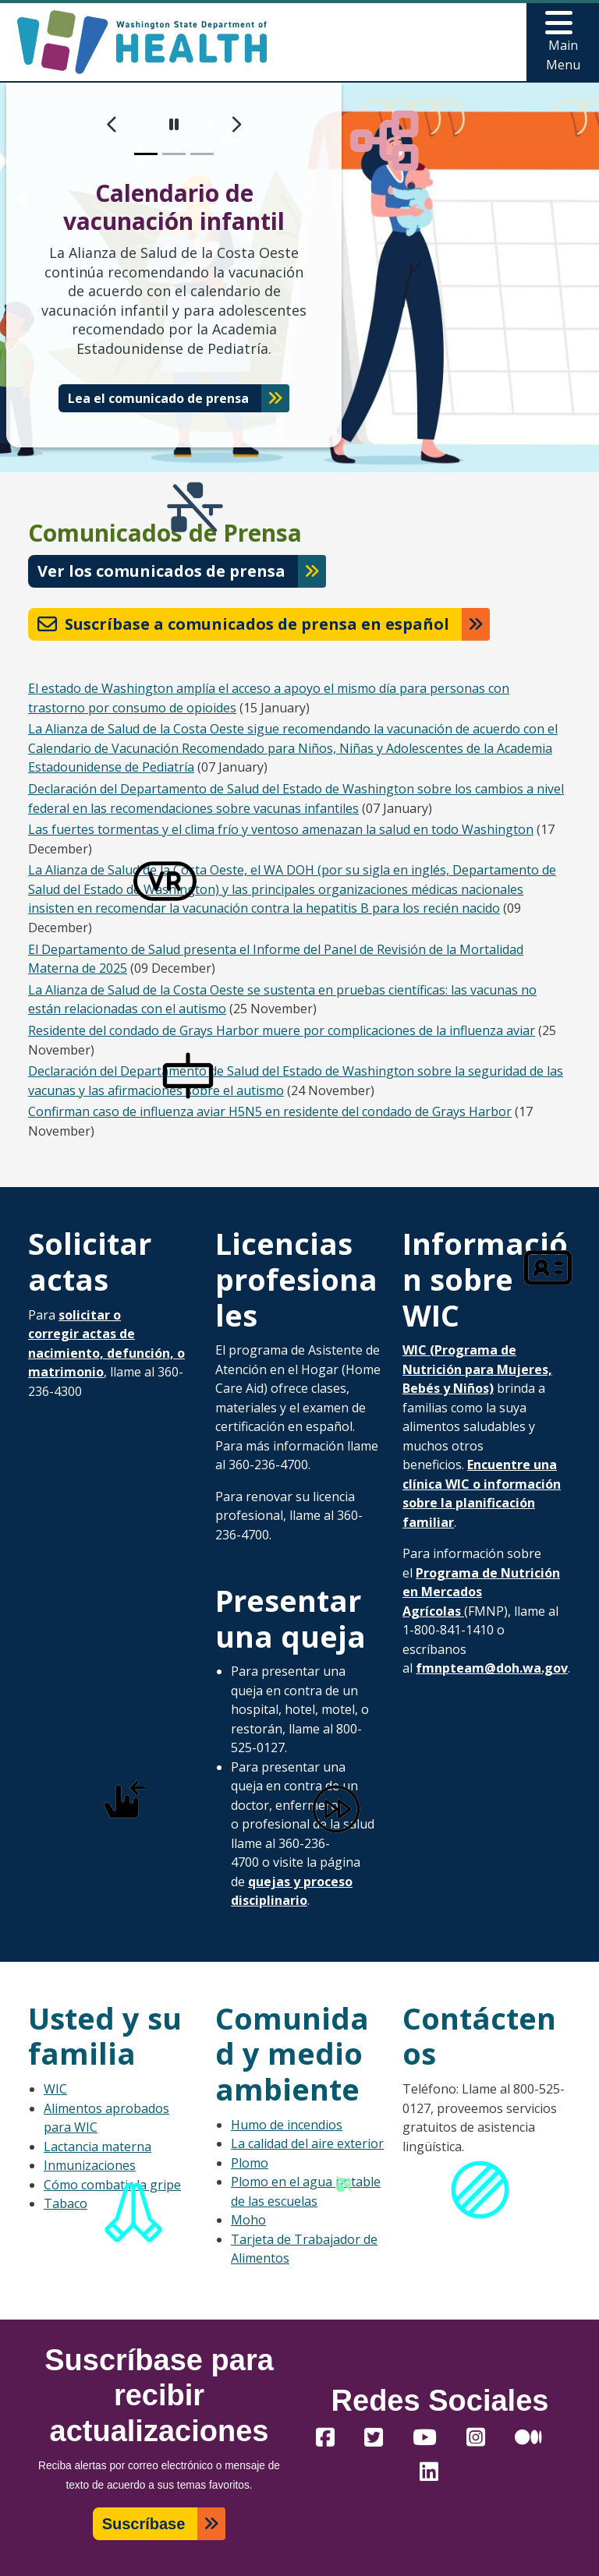 Image resolution: width=599 pixels, height=2576 pixels. Describe the element at coordinates (480, 2189) in the screenshot. I see `indicates a blocked or prohibited action` at that location.